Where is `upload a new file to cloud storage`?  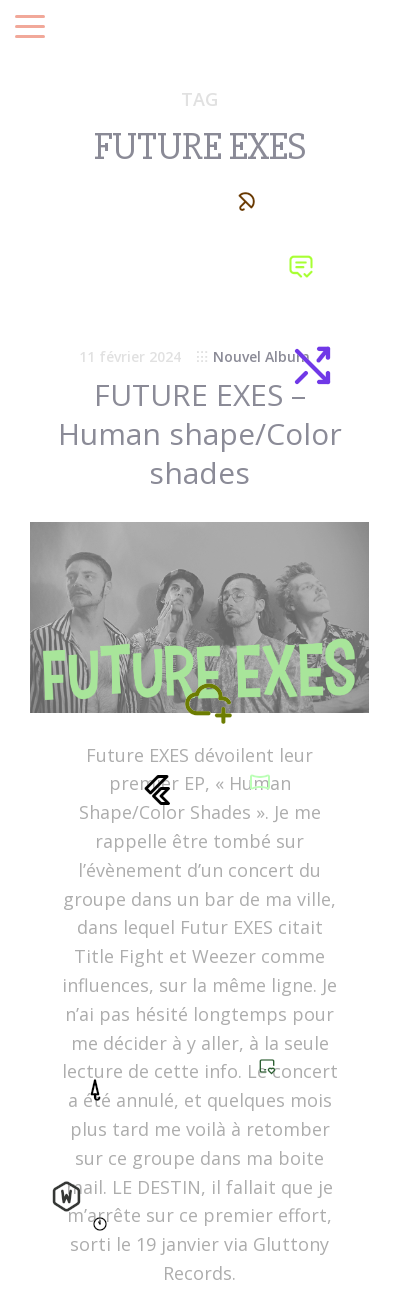 upload a new file to cloud storage is located at coordinates (208, 700).